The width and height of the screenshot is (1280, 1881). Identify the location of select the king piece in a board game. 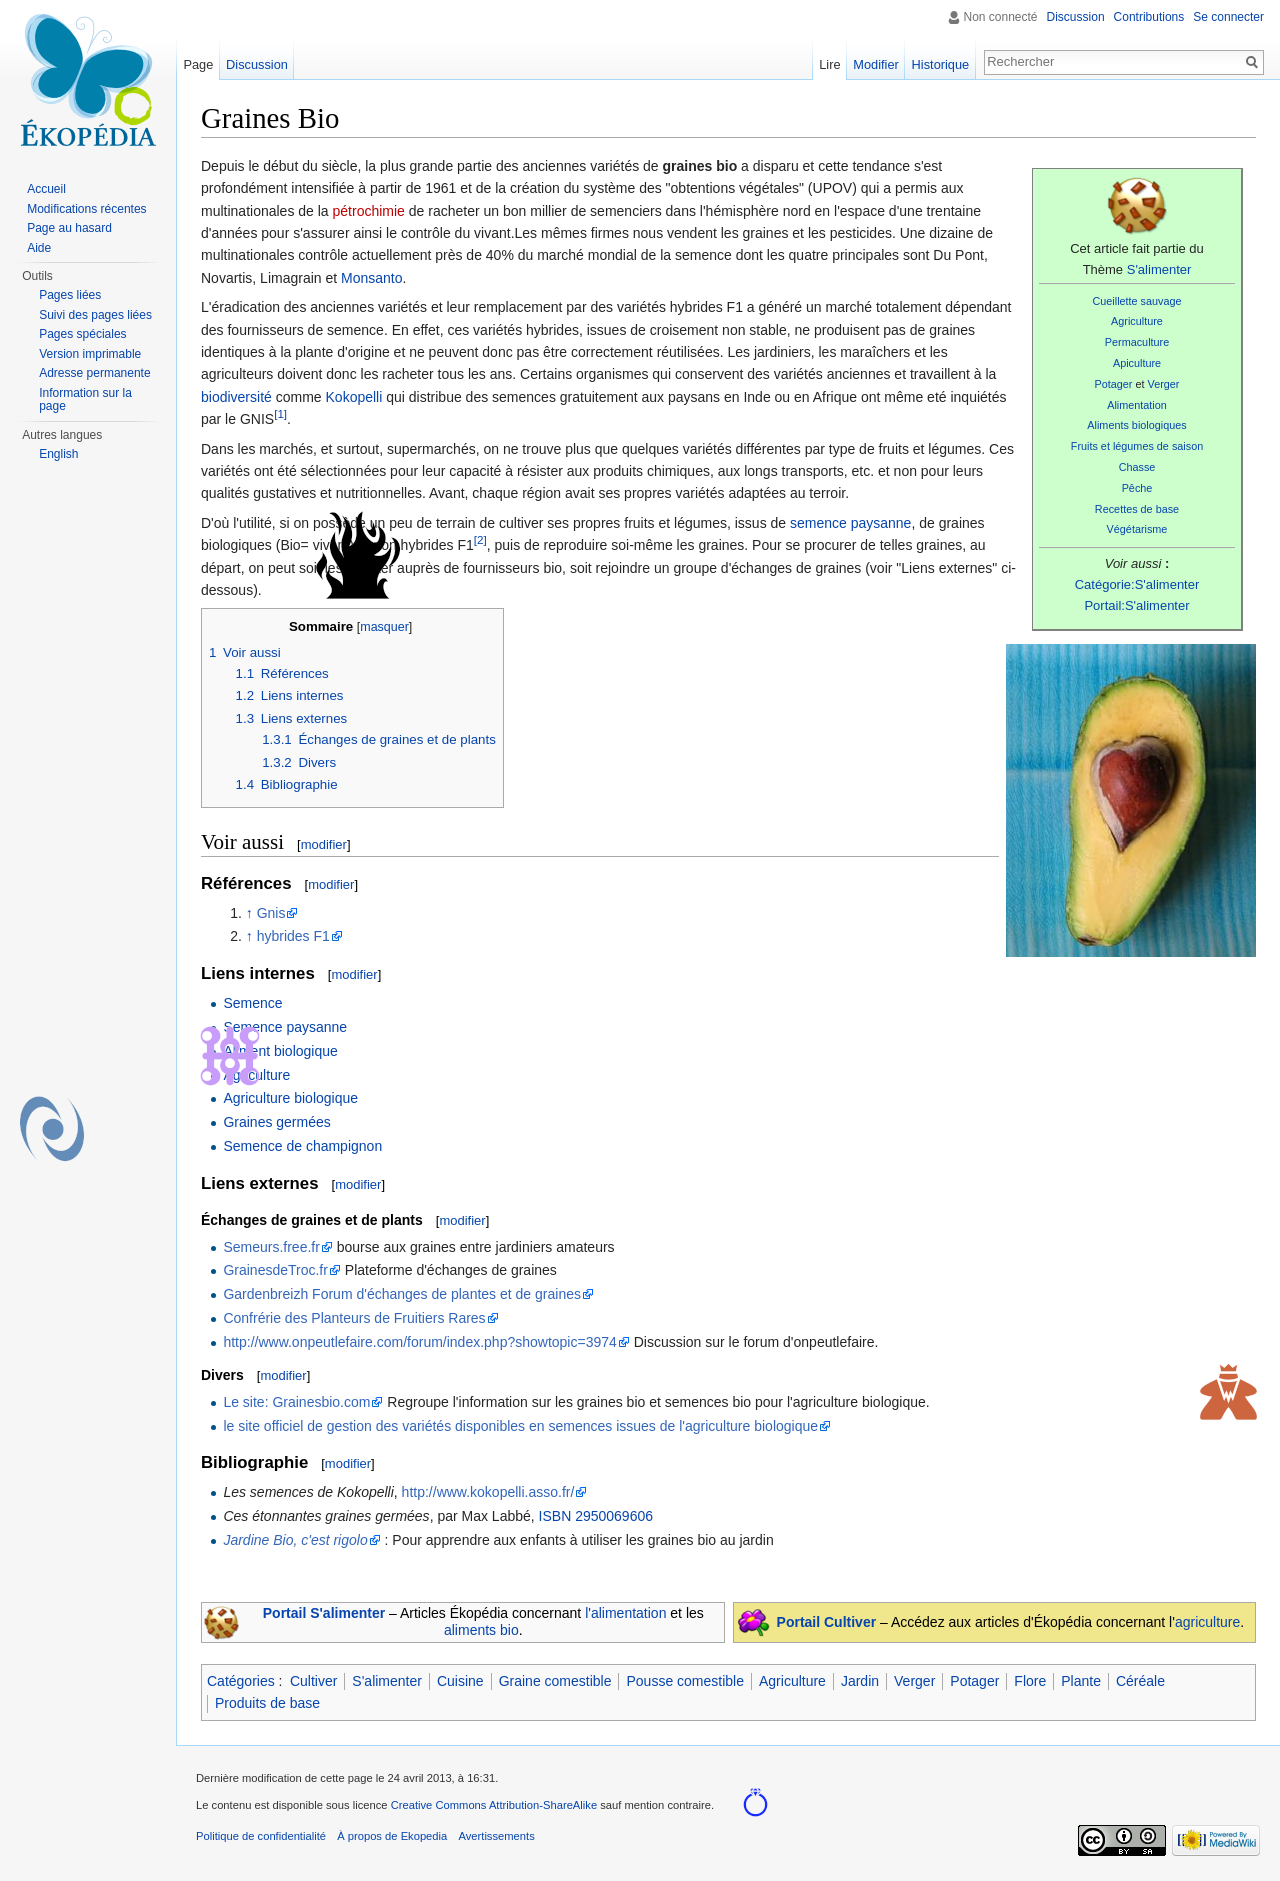
(1228, 1393).